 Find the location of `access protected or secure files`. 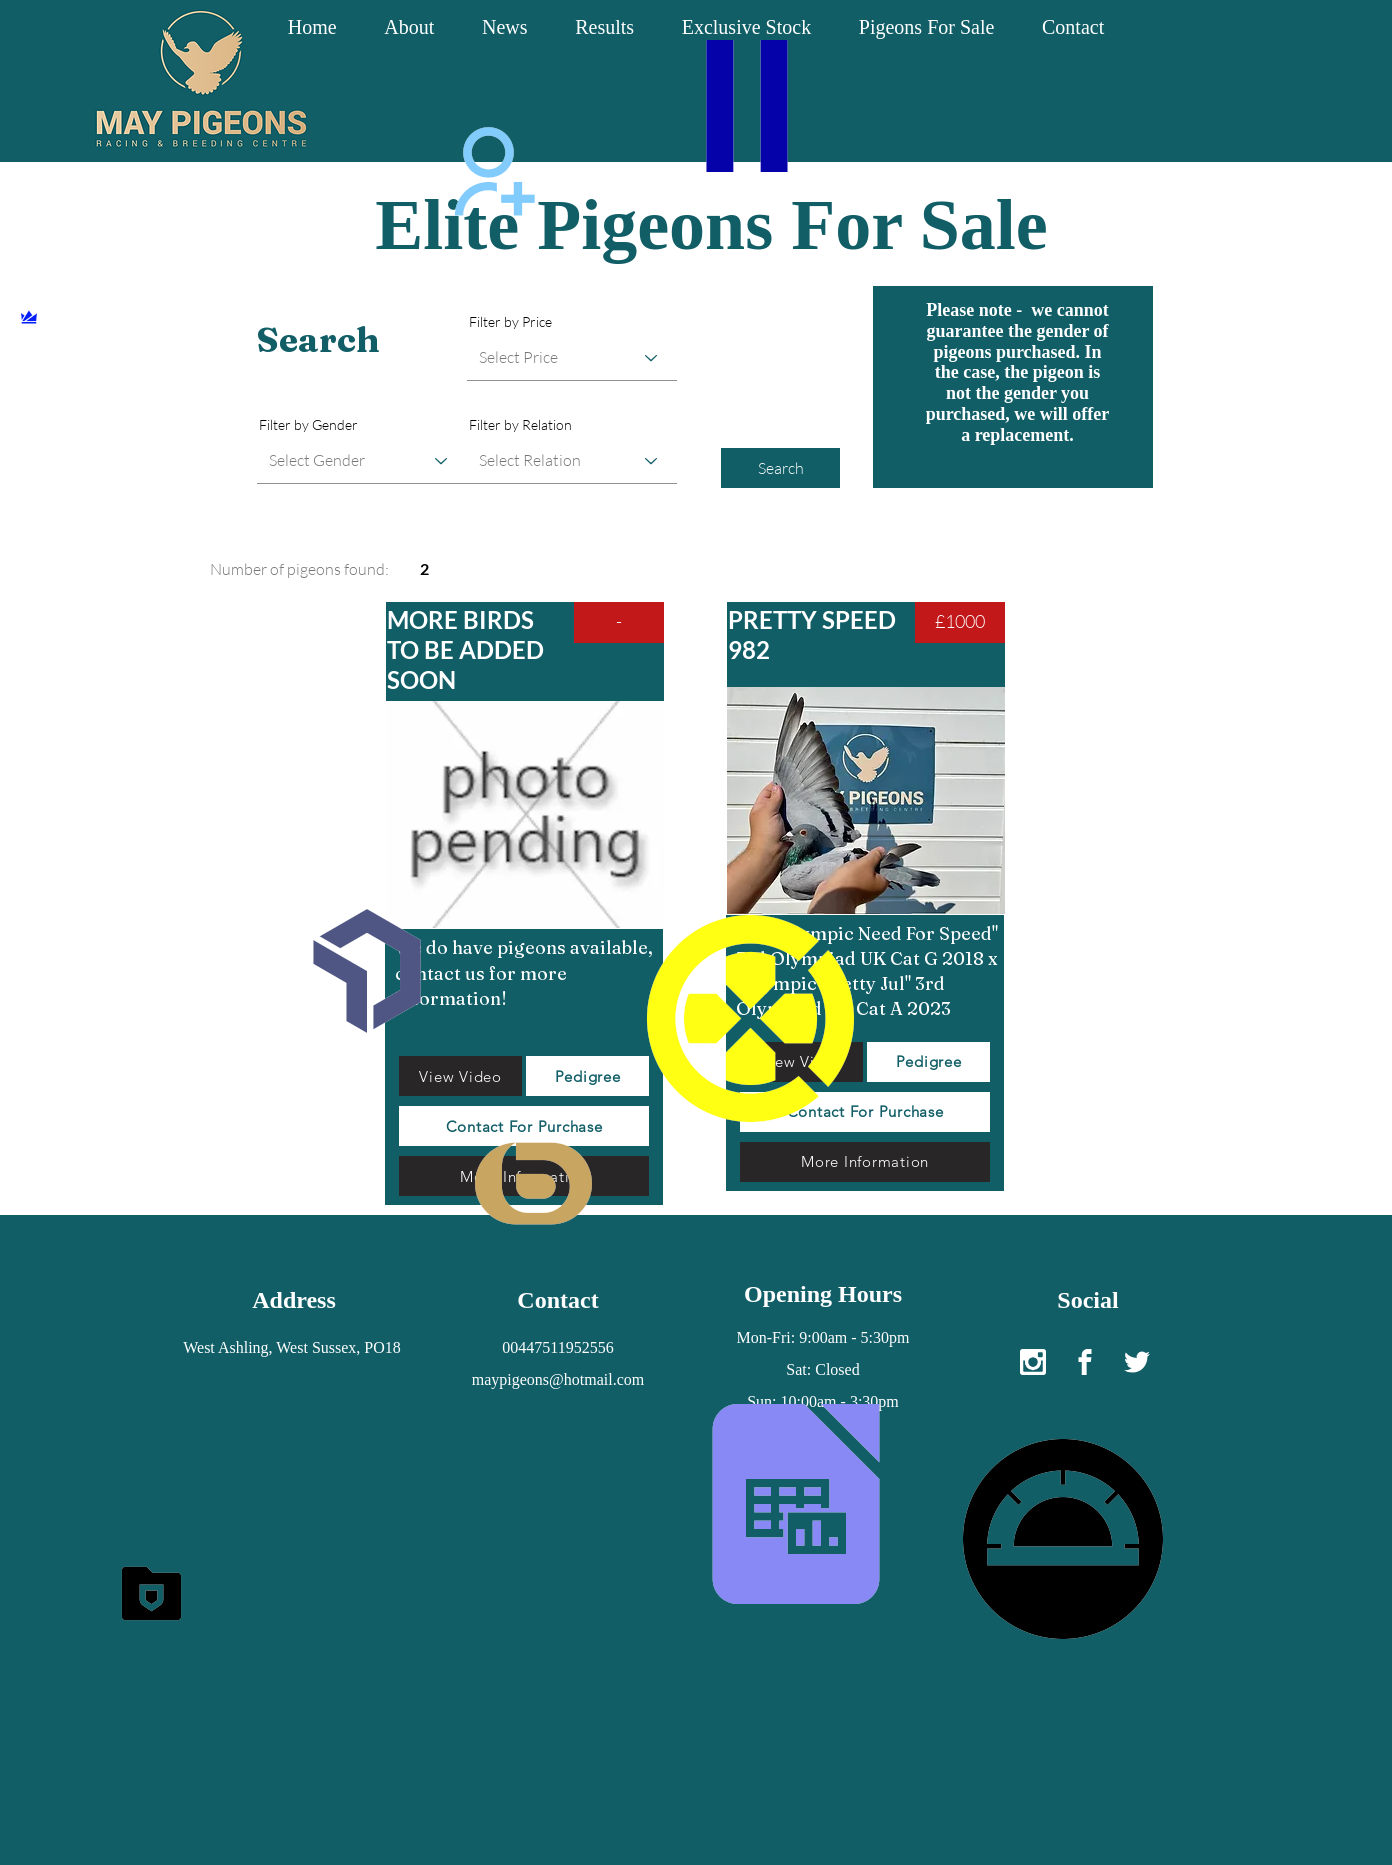

access protected or secure files is located at coordinates (151, 1593).